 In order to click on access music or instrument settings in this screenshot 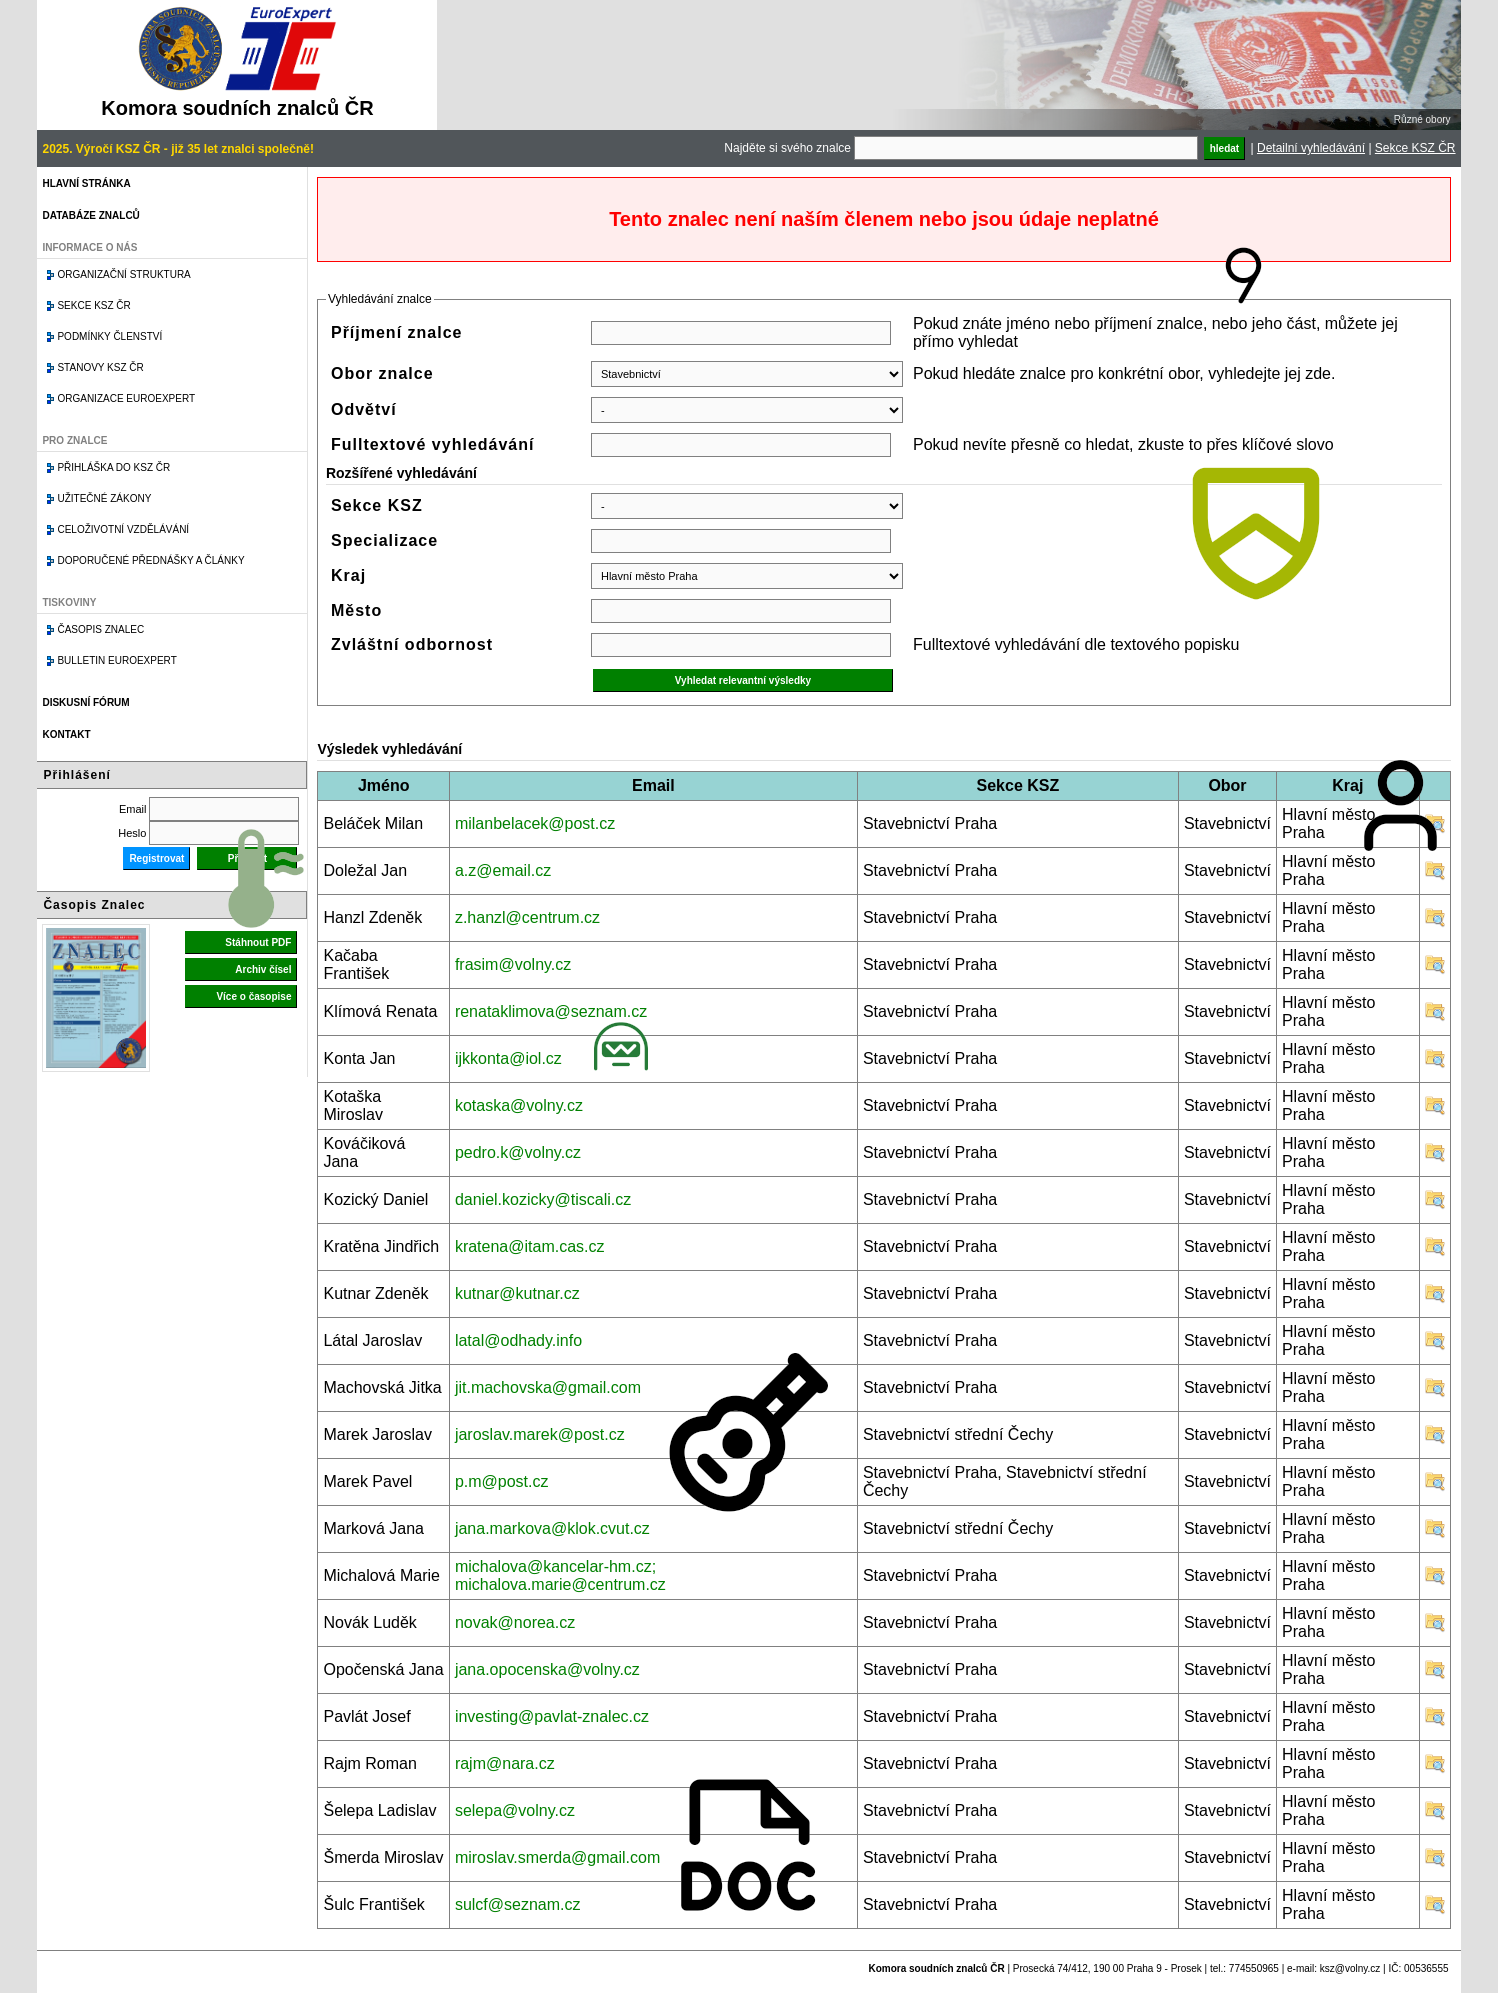, I will do `click(747, 1433)`.